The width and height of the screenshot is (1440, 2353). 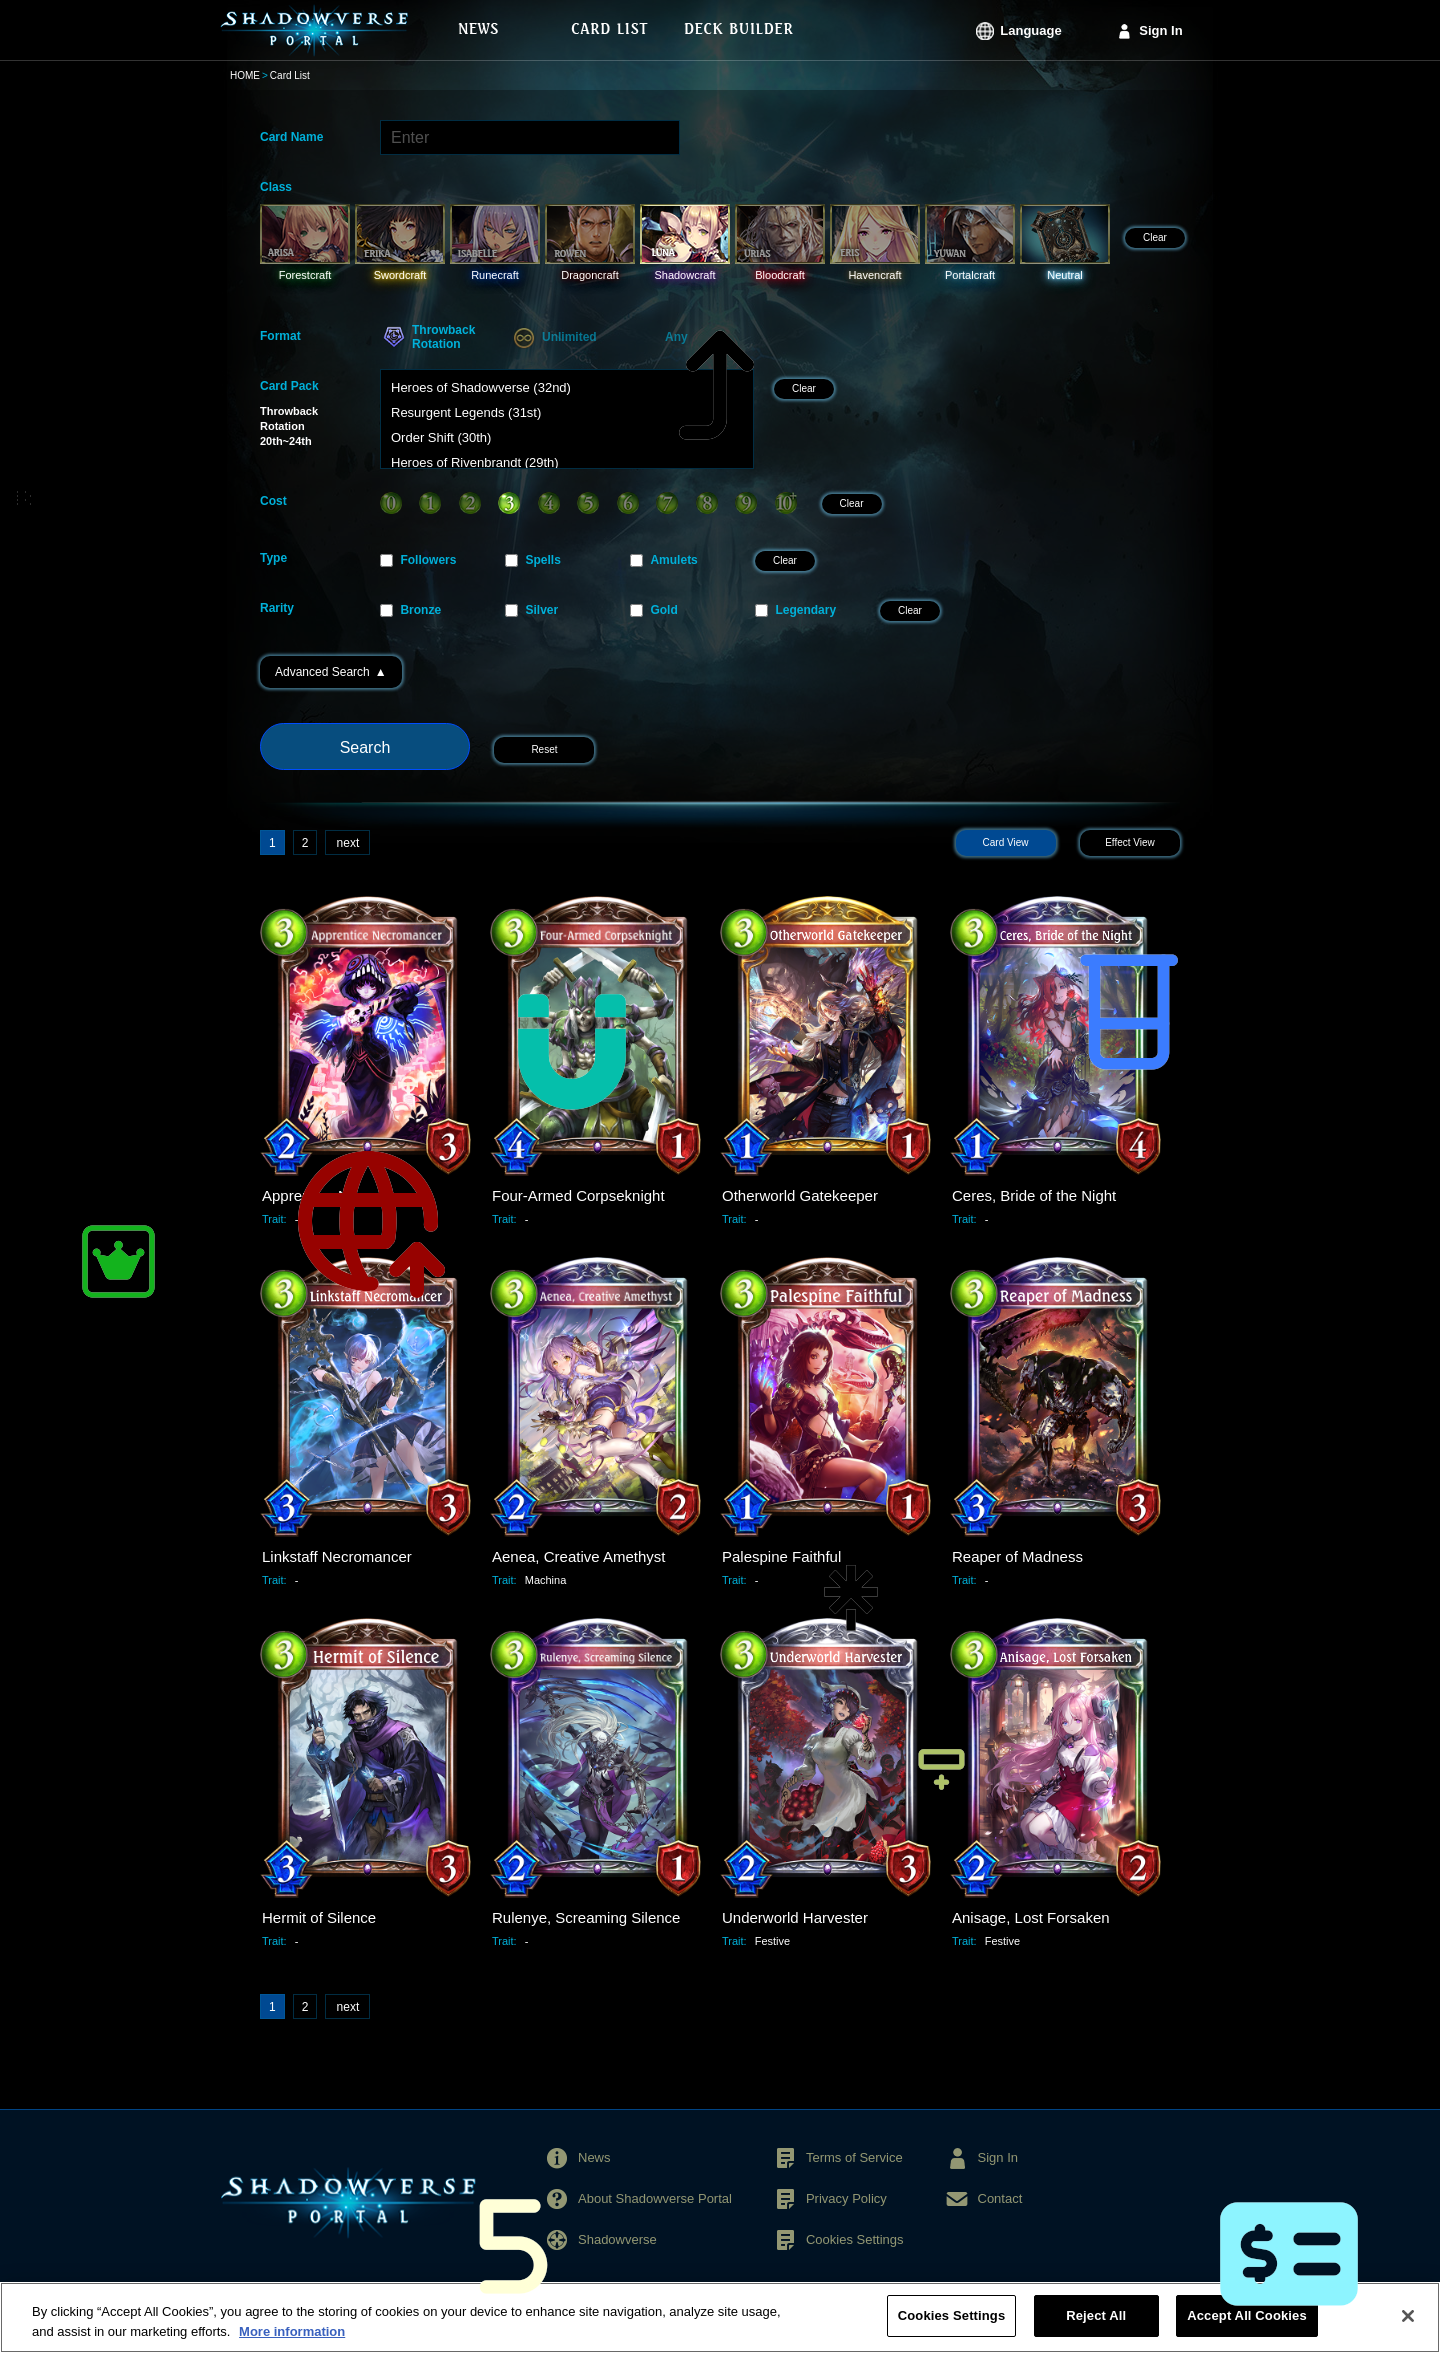 I want to click on upload to the web or cloud, so click(x=368, y=1221).